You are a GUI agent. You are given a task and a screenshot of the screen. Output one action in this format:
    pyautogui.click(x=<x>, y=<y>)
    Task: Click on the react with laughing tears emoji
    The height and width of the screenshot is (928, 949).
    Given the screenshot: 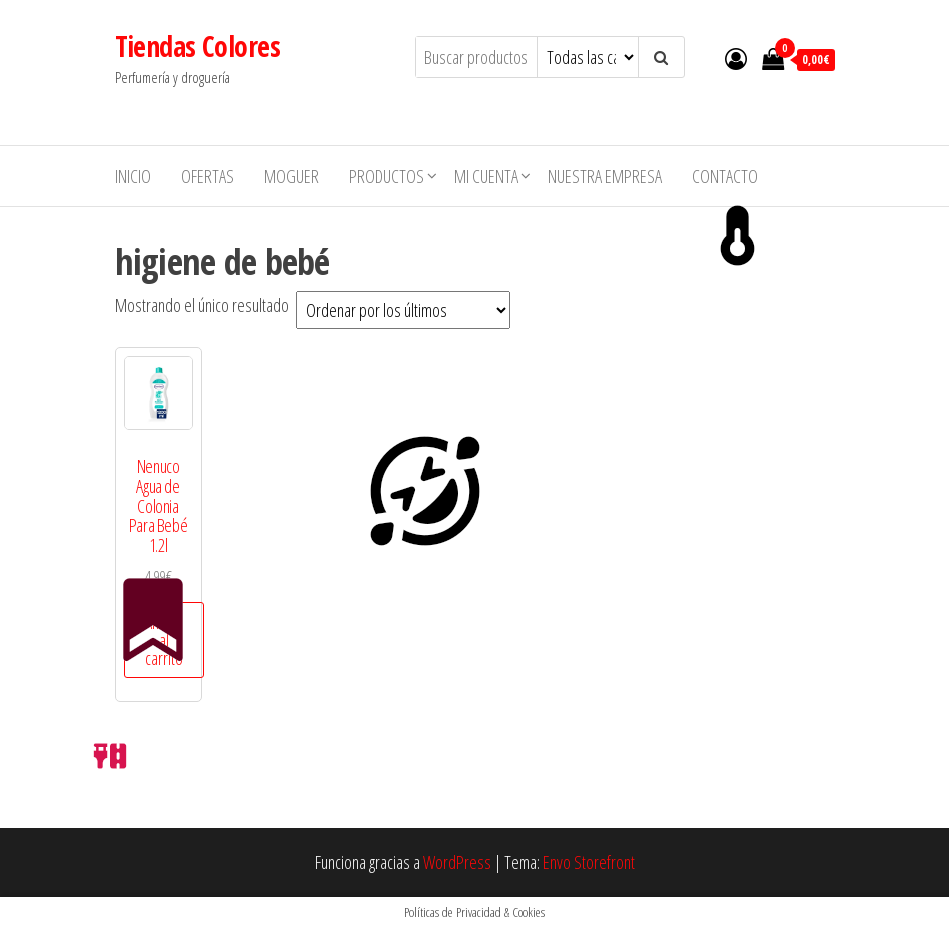 What is the action you would take?
    pyautogui.click(x=425, y=491)
    